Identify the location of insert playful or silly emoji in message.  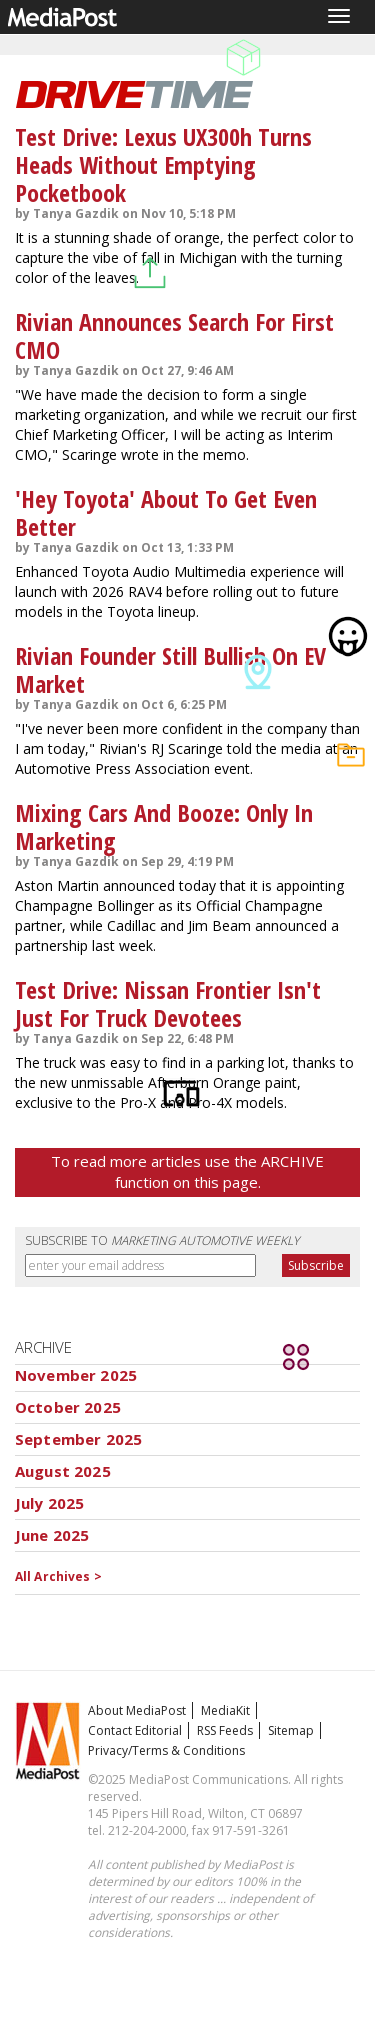
(348, 636).